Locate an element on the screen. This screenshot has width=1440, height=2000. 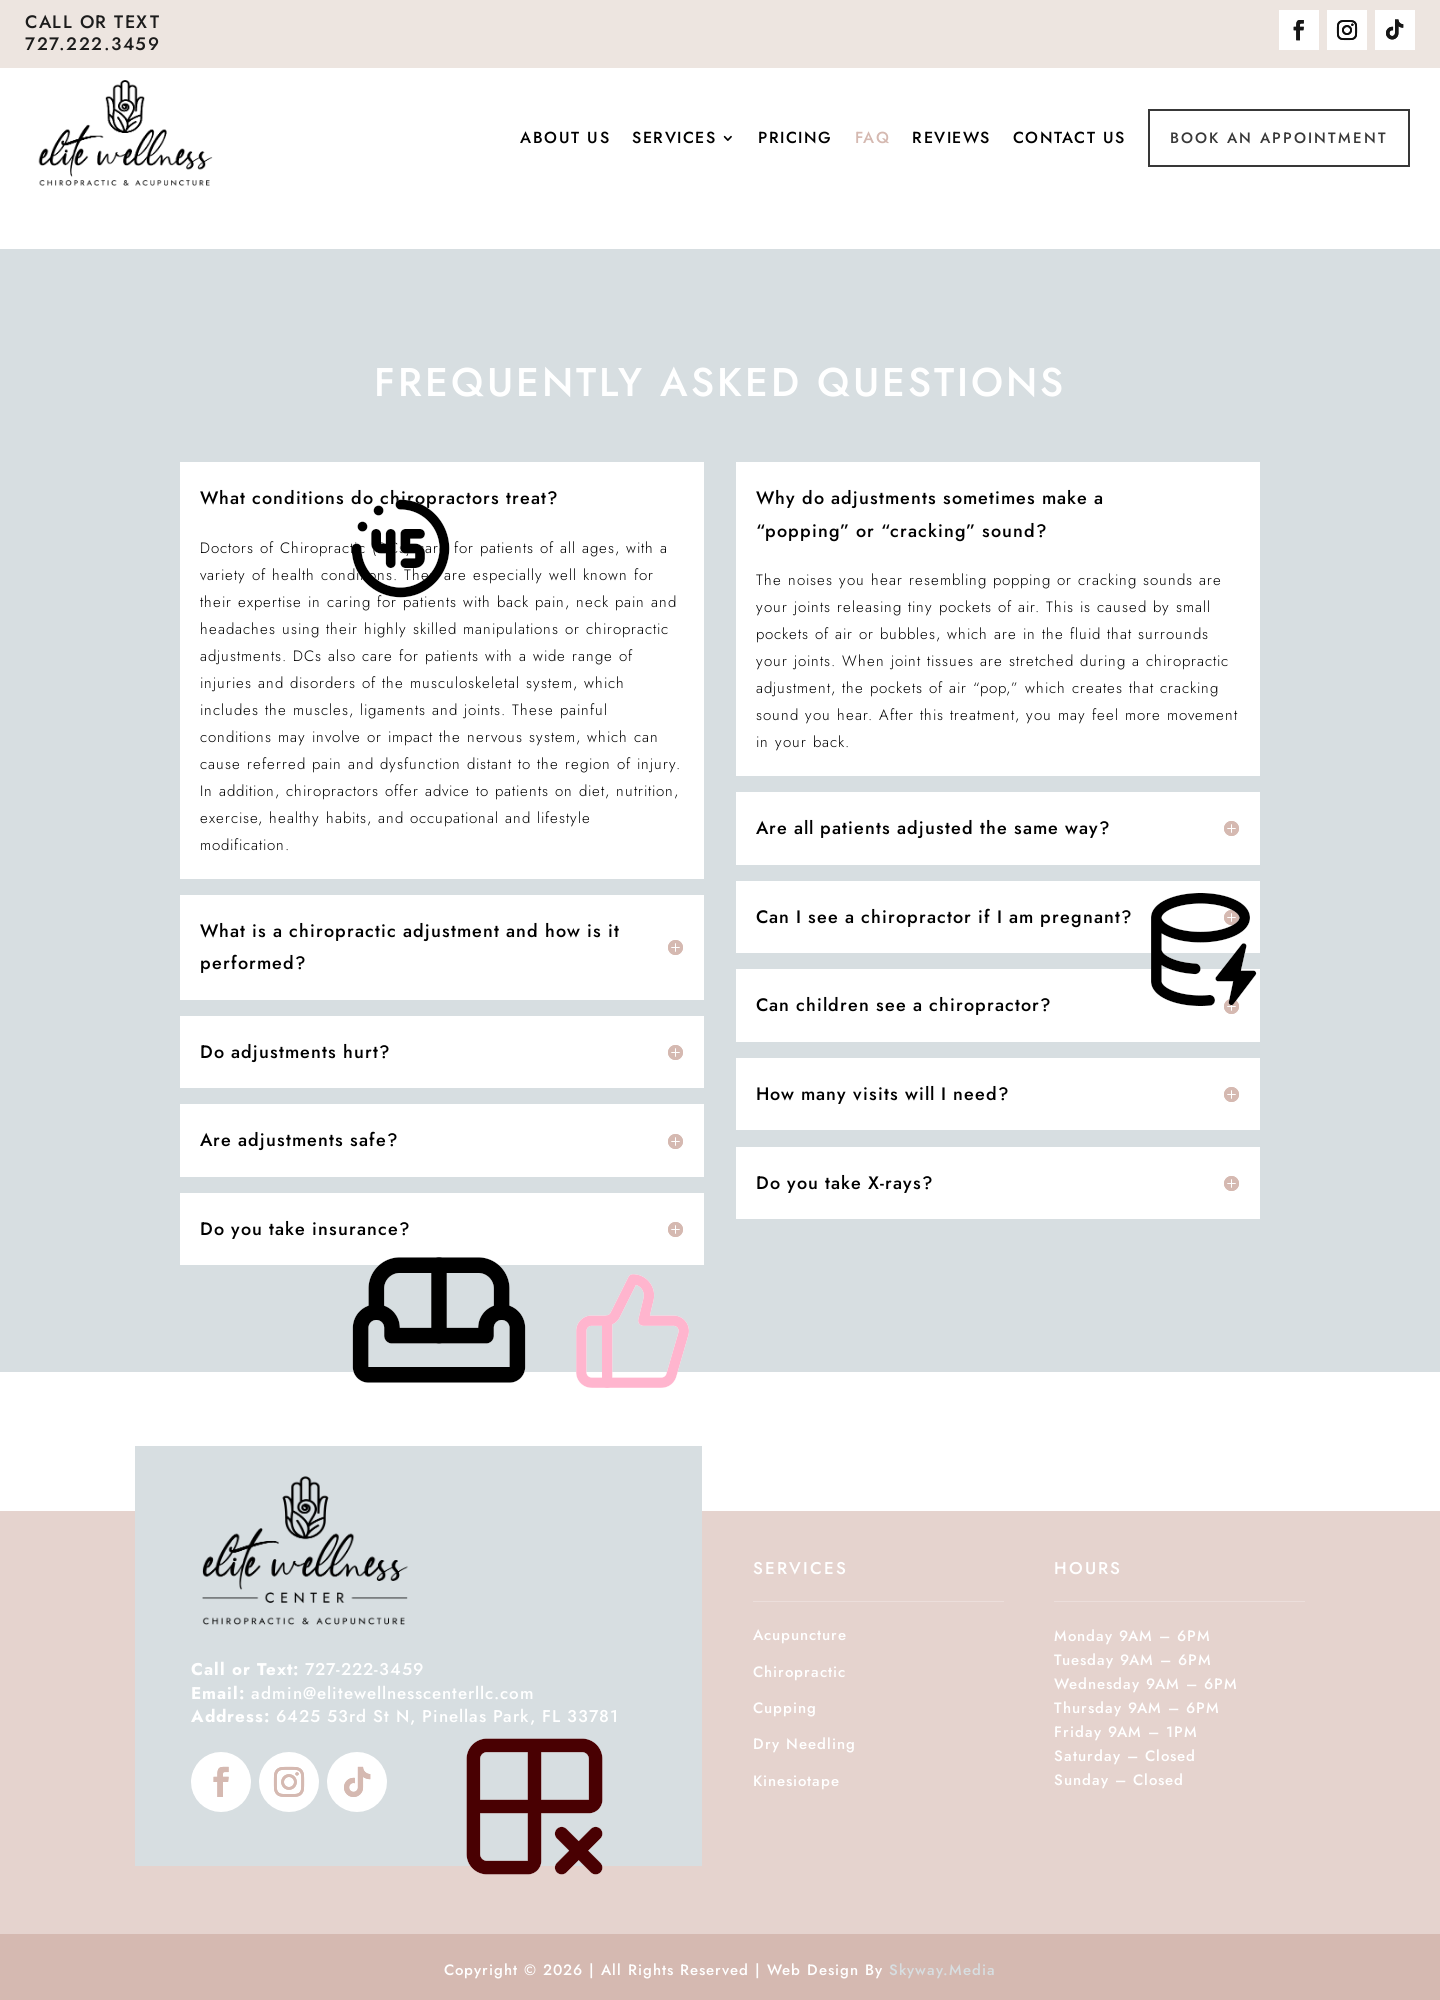
like or approve content is located at coordinates (633, 1331).